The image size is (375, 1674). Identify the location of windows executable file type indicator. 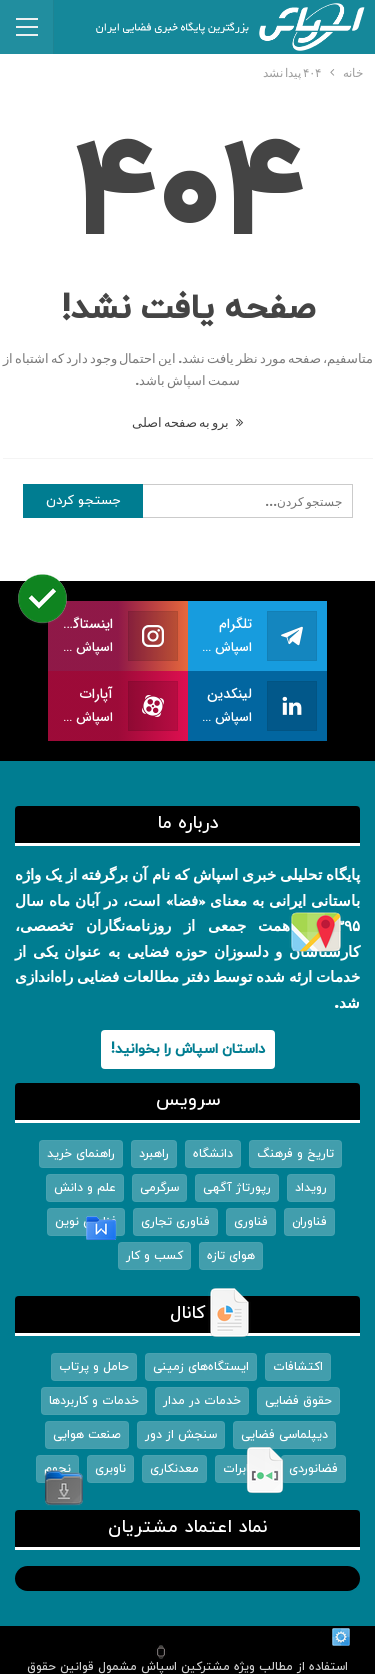
(341, 1637).